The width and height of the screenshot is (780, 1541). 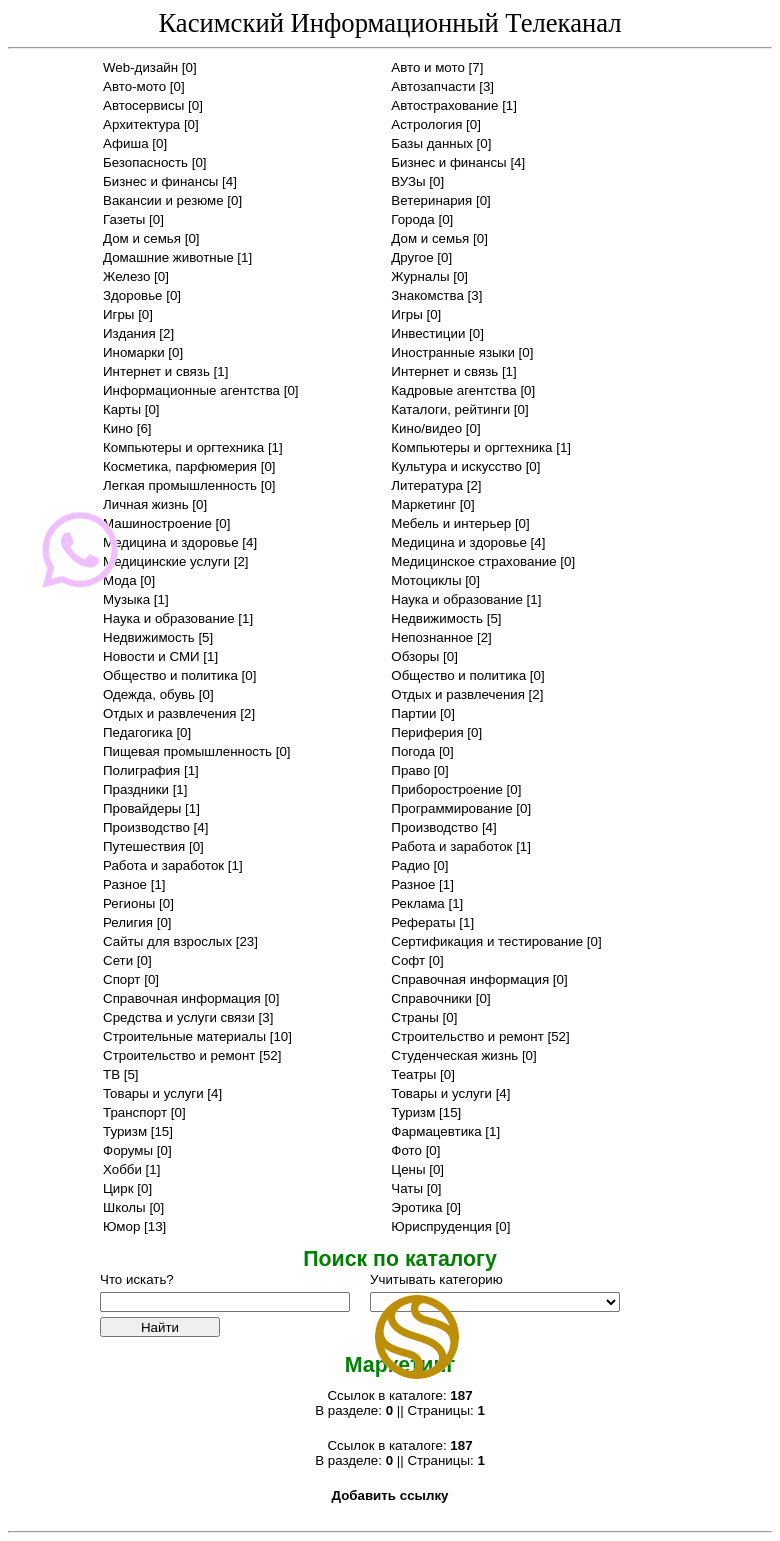 What do you see at coordinates (417, 1337) in the screenshot?
I see `open the spond app` at bounding box center [417, 1337].